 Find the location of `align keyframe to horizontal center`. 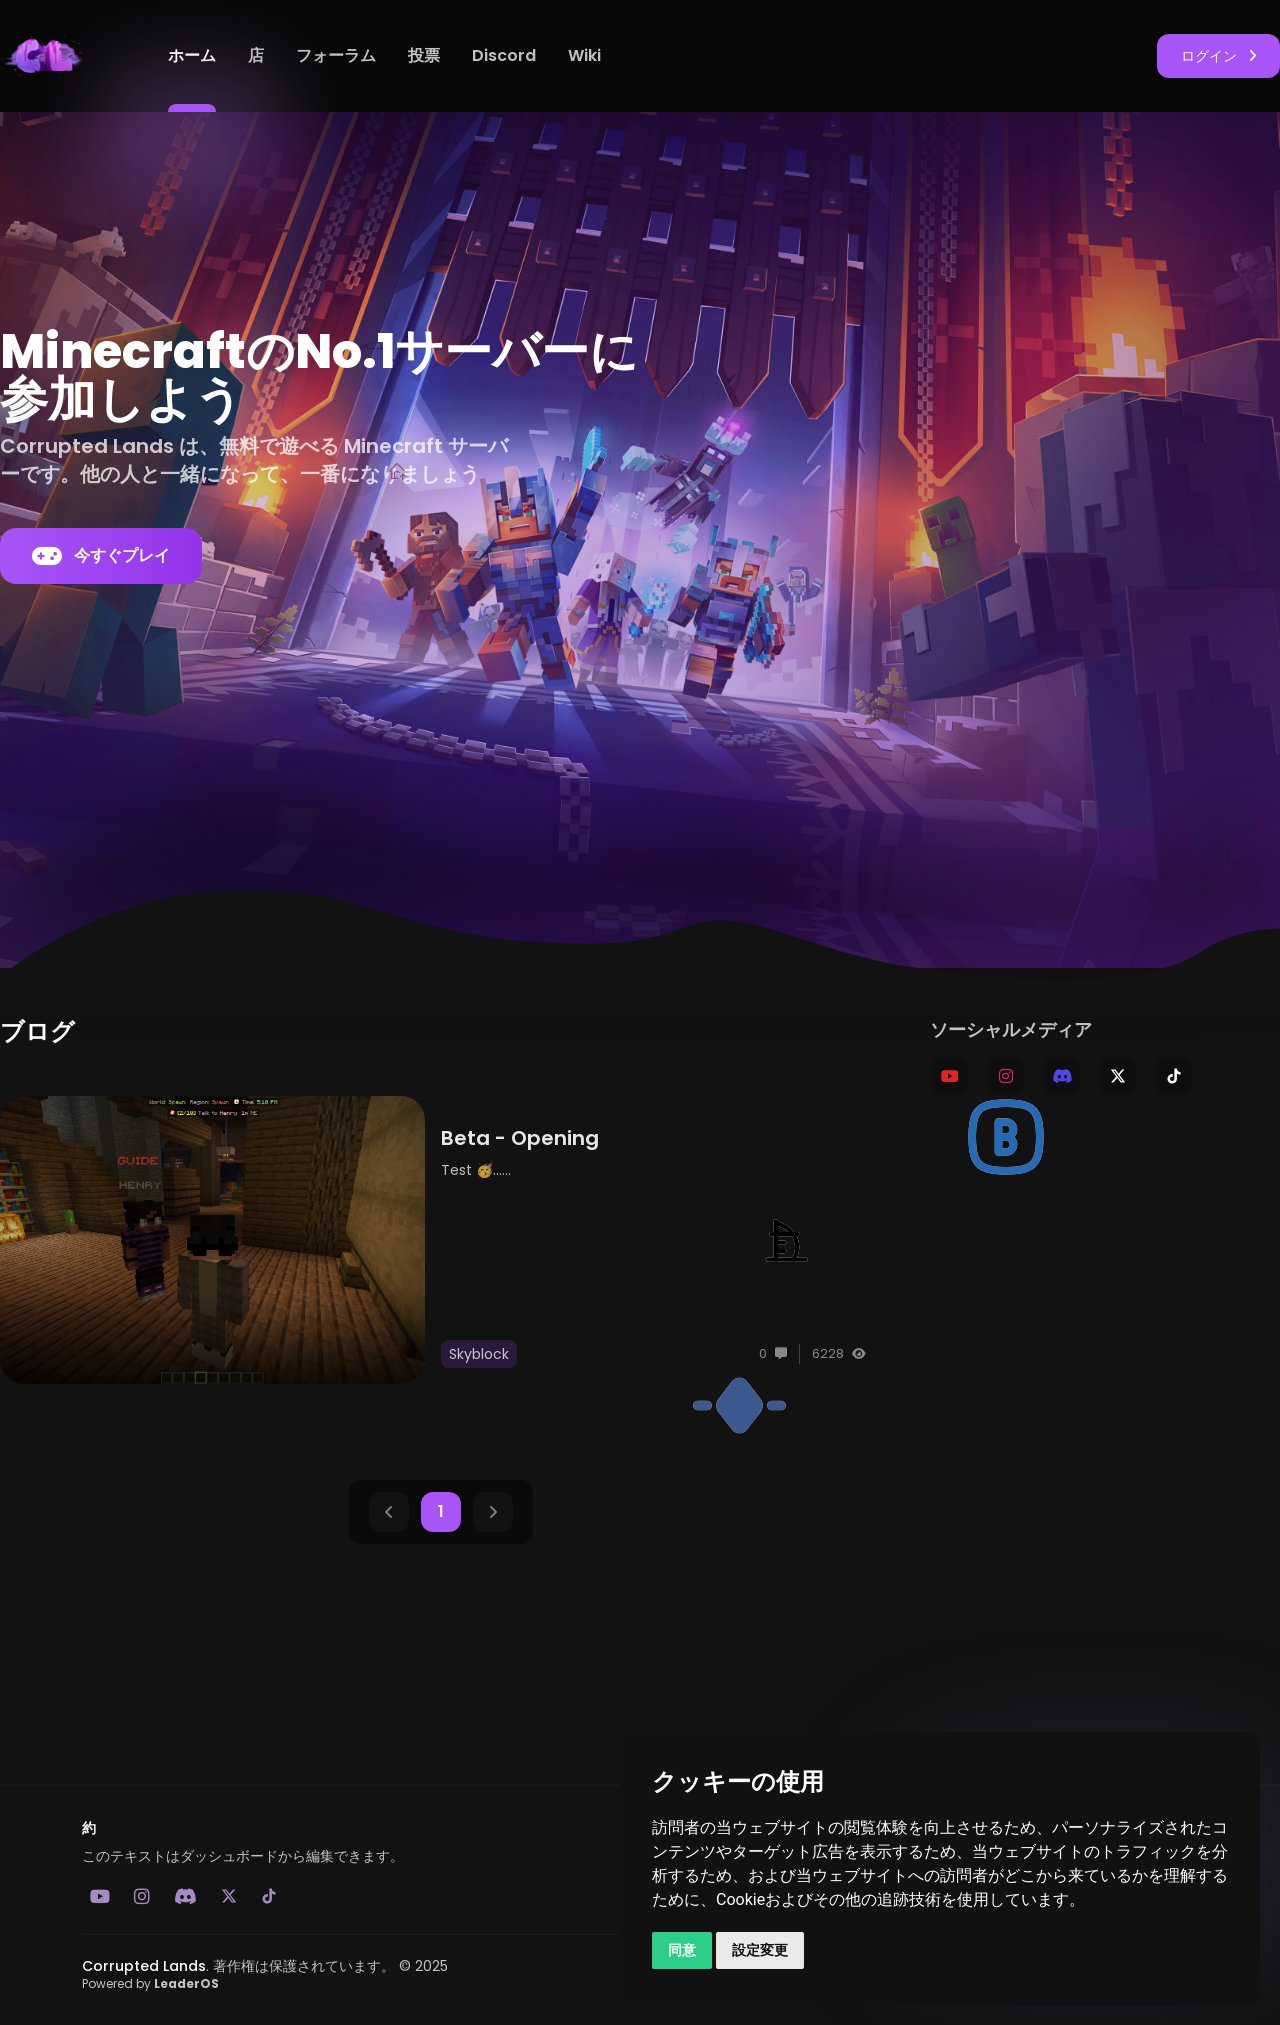

align keyframe to horizontal center is located at coordinates (739, 1405).